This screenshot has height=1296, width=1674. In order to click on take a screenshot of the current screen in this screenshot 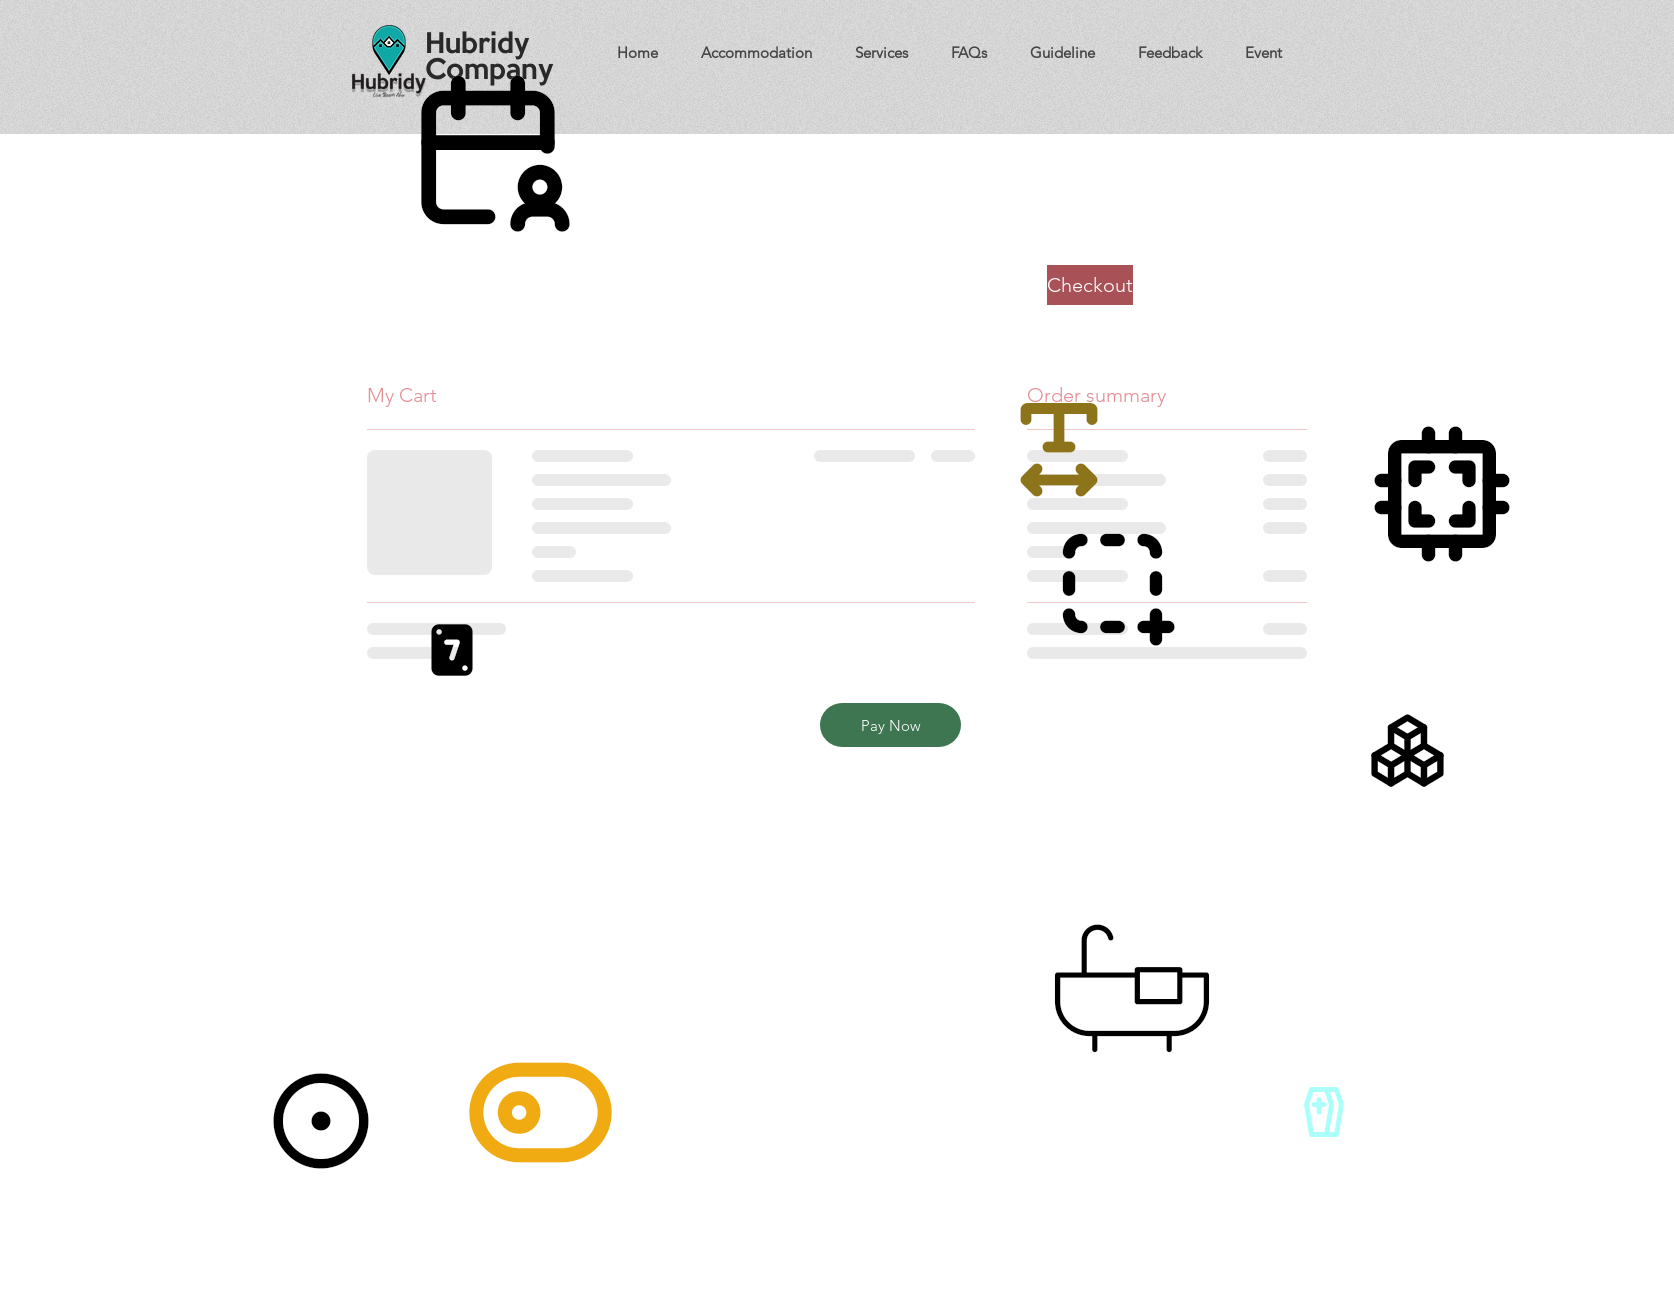, I will do `click(1112, 583)`.